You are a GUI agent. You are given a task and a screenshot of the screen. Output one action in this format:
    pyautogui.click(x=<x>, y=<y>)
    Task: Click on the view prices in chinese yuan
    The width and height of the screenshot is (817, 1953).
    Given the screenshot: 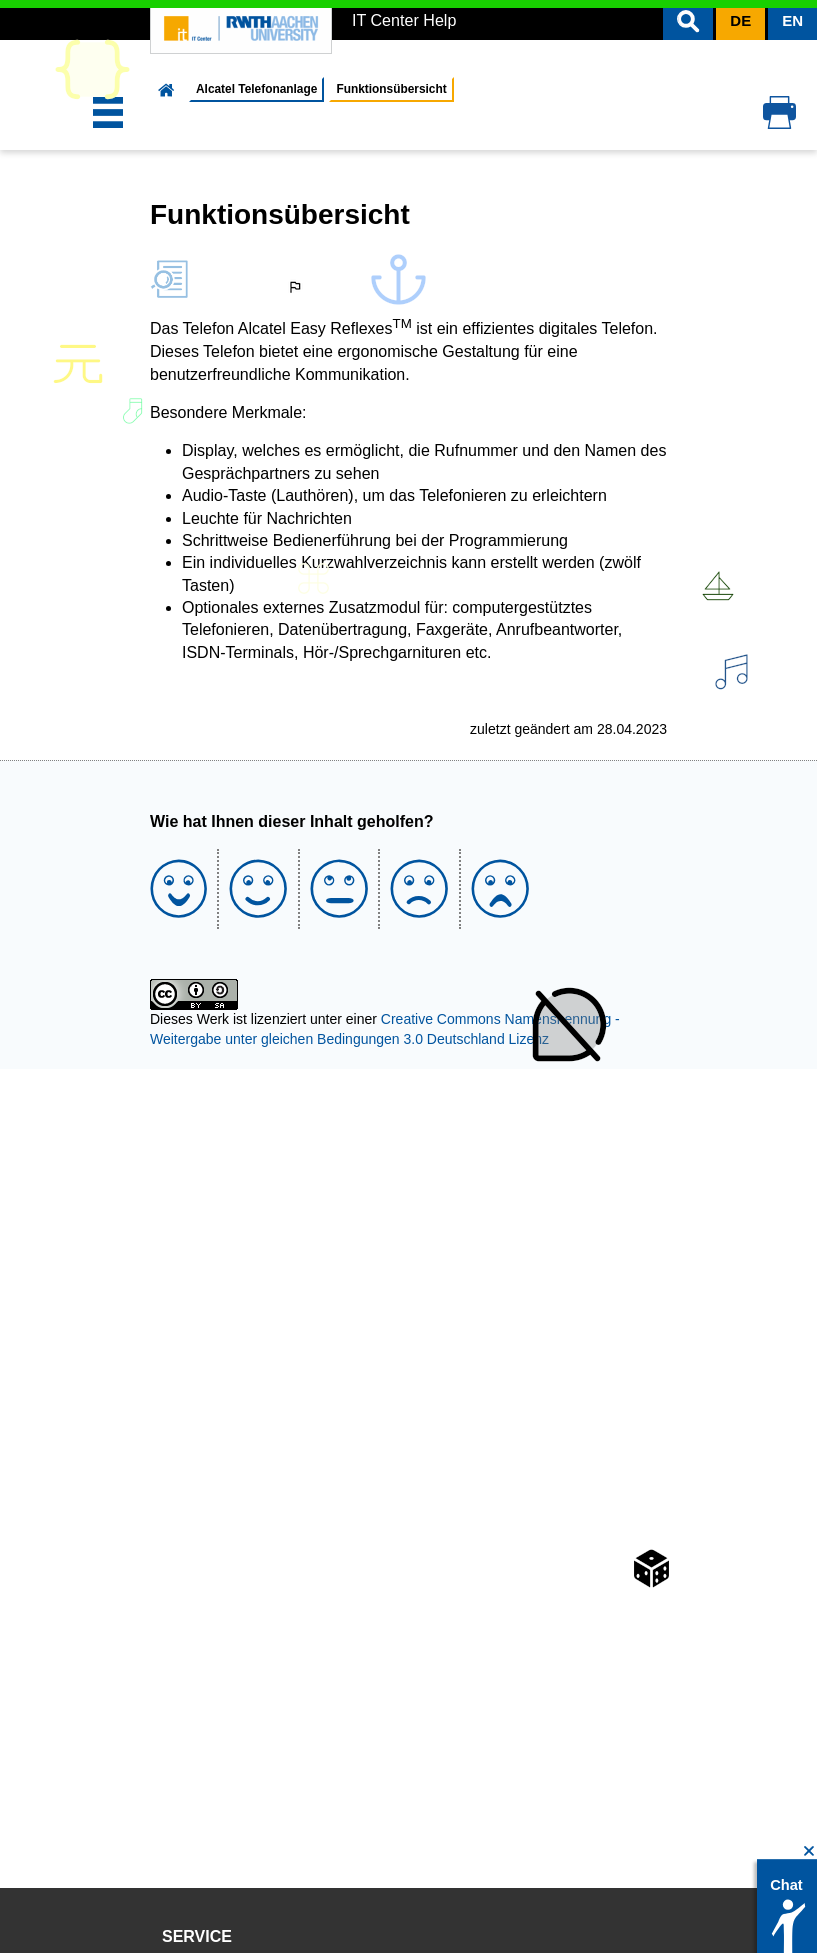 What is the action you would take?
    pyautogui.click(x=78, y=365)
    